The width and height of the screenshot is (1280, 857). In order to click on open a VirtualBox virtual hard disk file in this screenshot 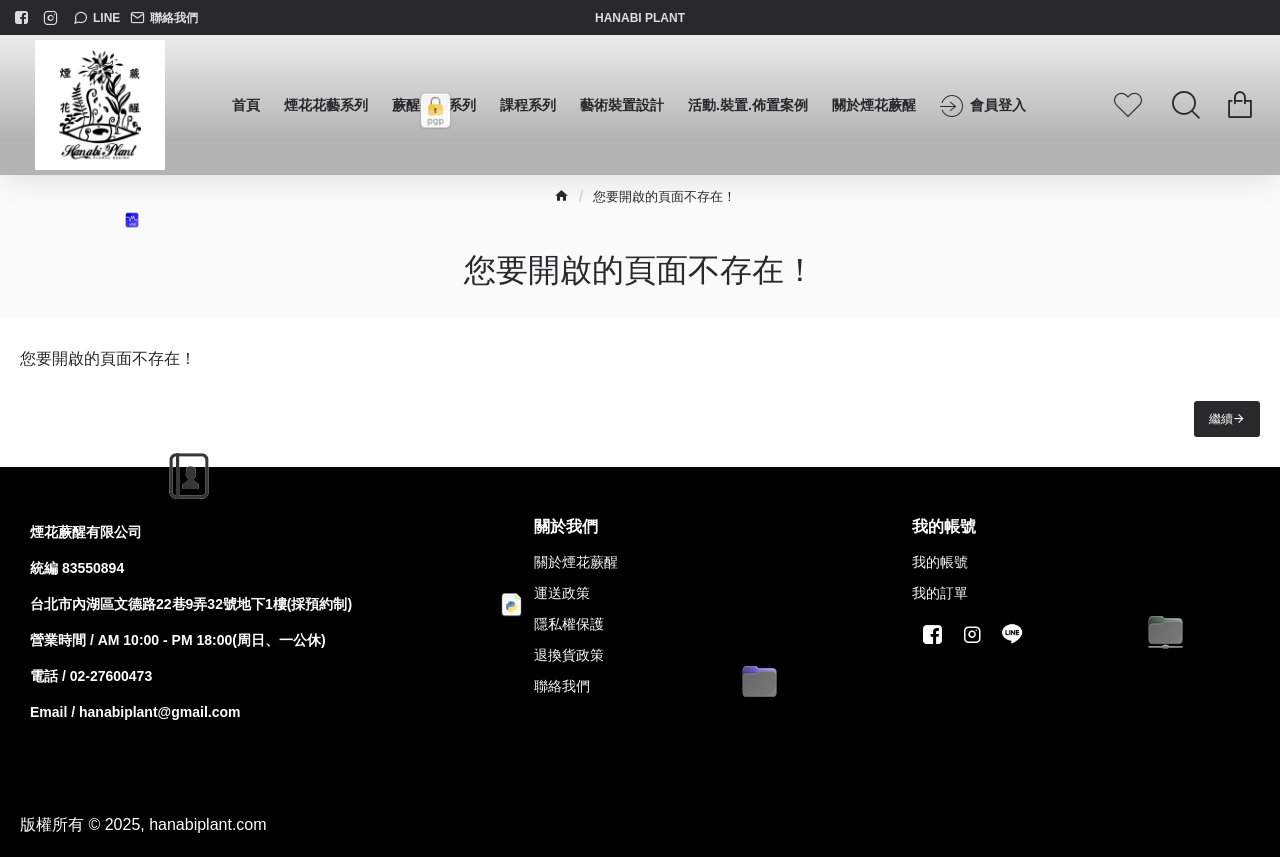, I will do `click(132, 220)`.